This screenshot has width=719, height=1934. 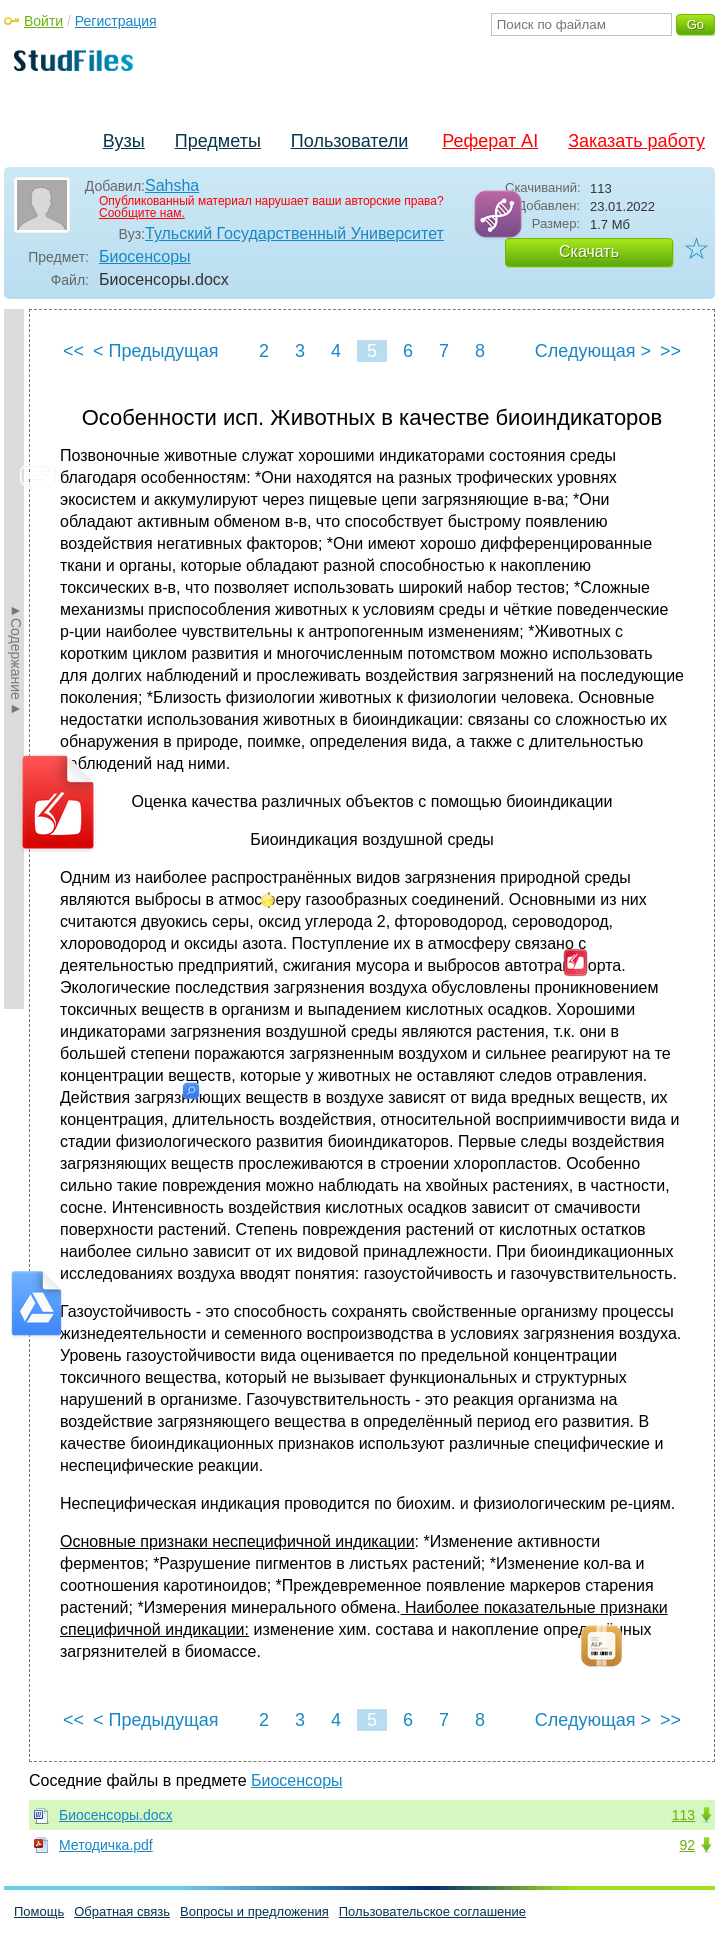 What do you see at coordinates (36, 1304) in the screenshot?
I see `a google drive shortcut or linked file` at bounding box center [36, 1304].